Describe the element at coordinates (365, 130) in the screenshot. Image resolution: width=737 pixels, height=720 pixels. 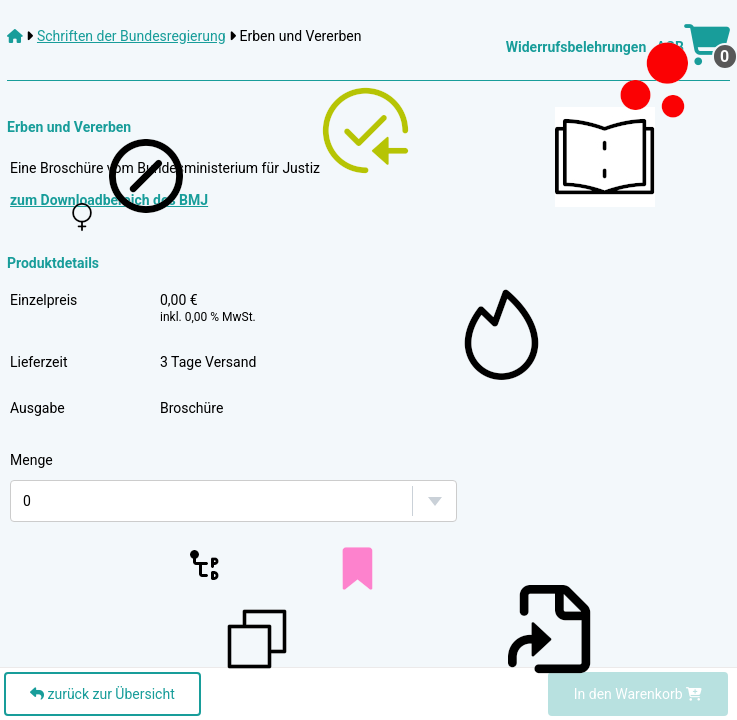
I see `indicates a tracked issue has been closed and completed` at that location.